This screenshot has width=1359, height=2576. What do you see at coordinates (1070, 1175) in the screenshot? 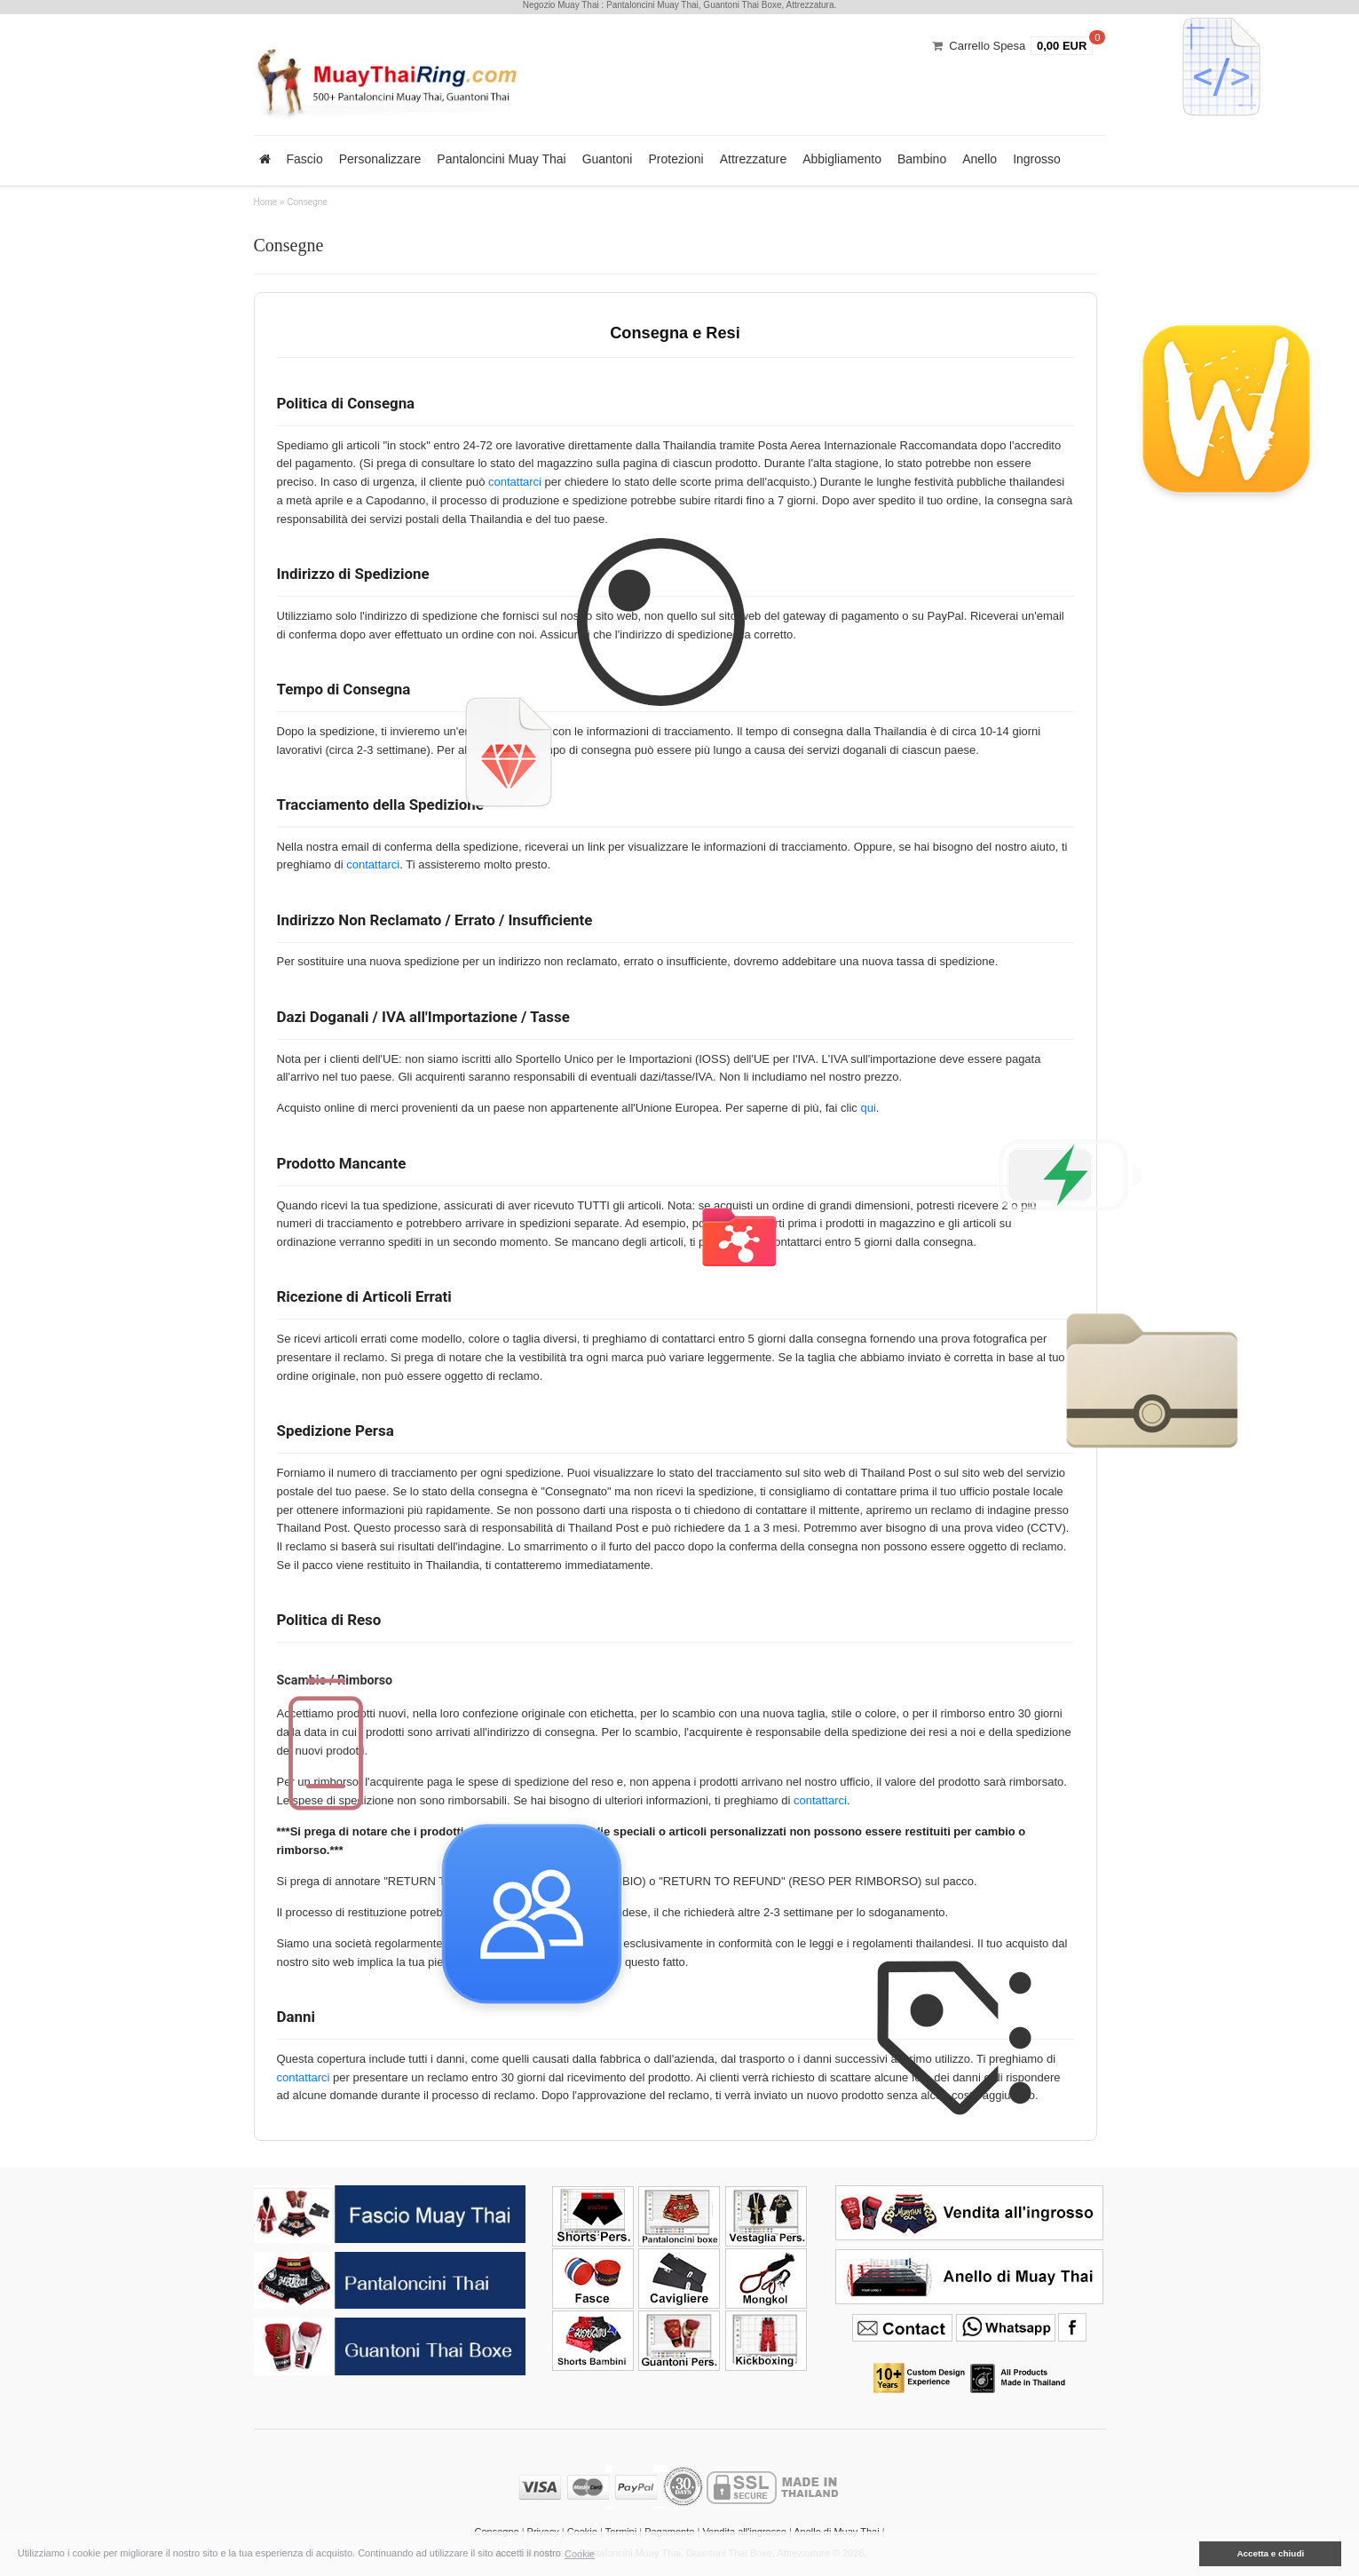
I see `indicates battery is charging at 70% capacity` at bounding box center [1070, 1175].